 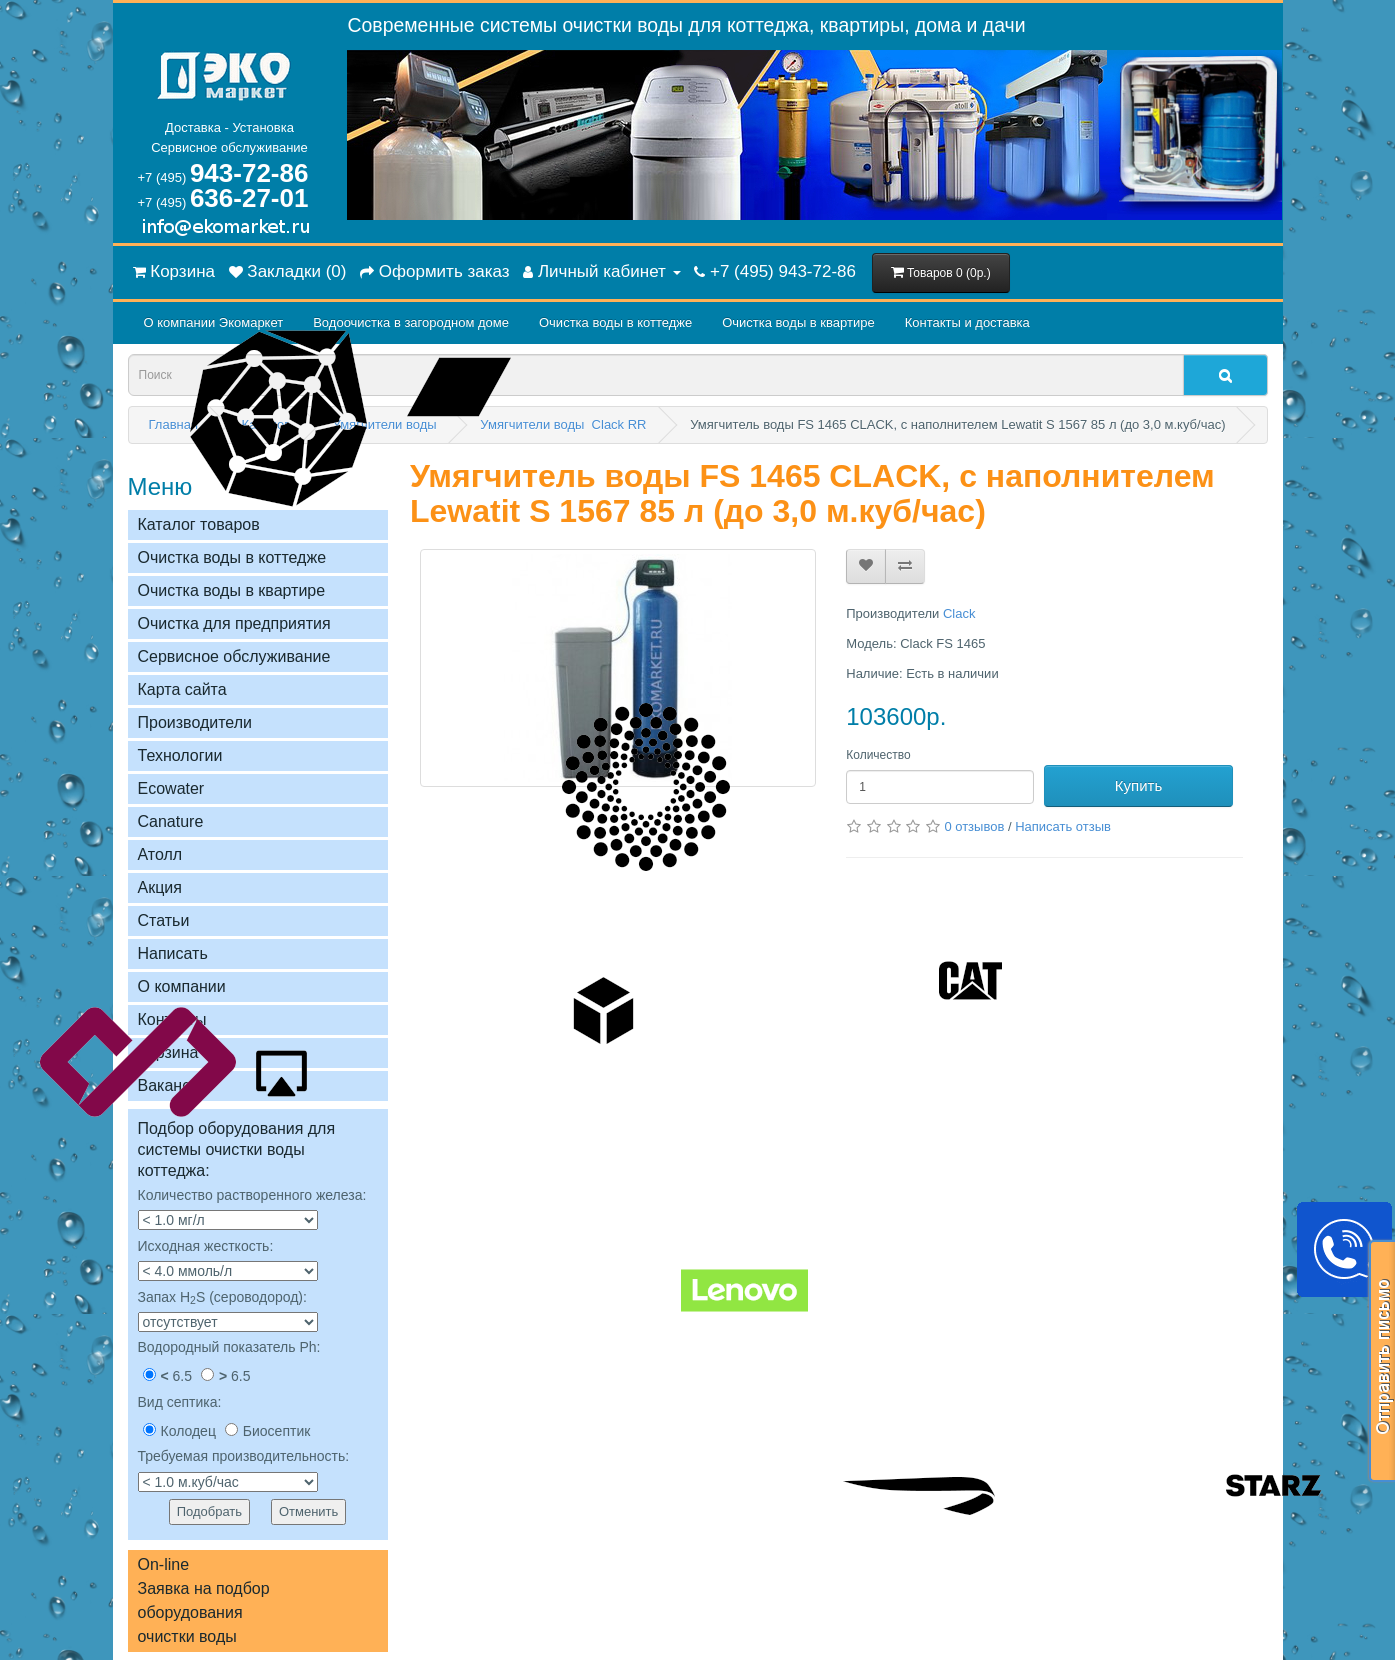 I want to click on stream content to an airplay-enabled device, so click(x=281, y=1073).